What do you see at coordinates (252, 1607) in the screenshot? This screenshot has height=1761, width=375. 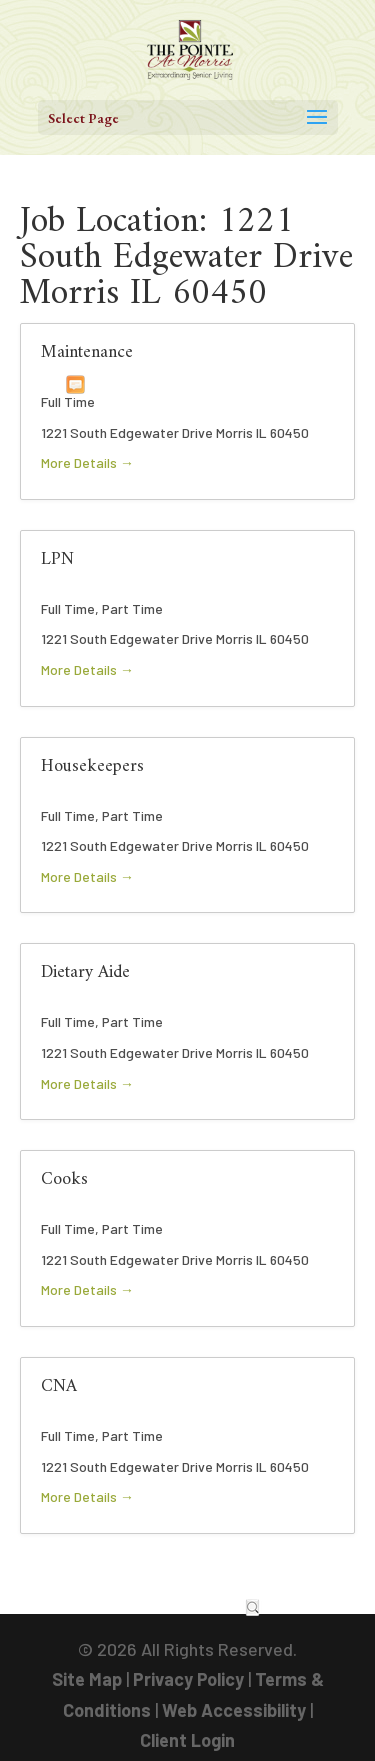 I see `open system logs viewer` at bounding box center [252, 1607].